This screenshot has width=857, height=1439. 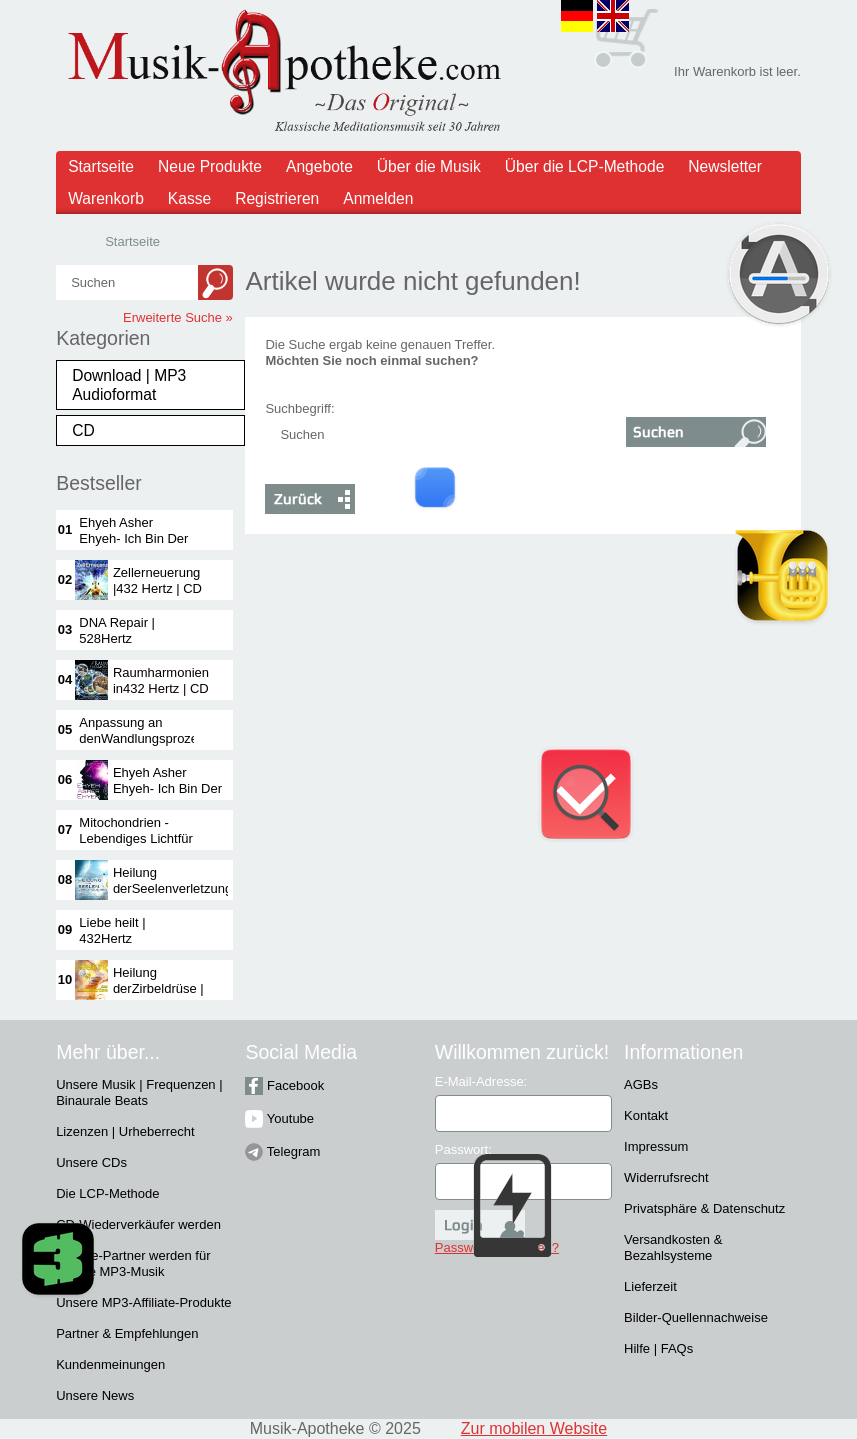 I want to click on indicates uninterruptible power supply (UPS) device connected, so click(x=512, y=1205).